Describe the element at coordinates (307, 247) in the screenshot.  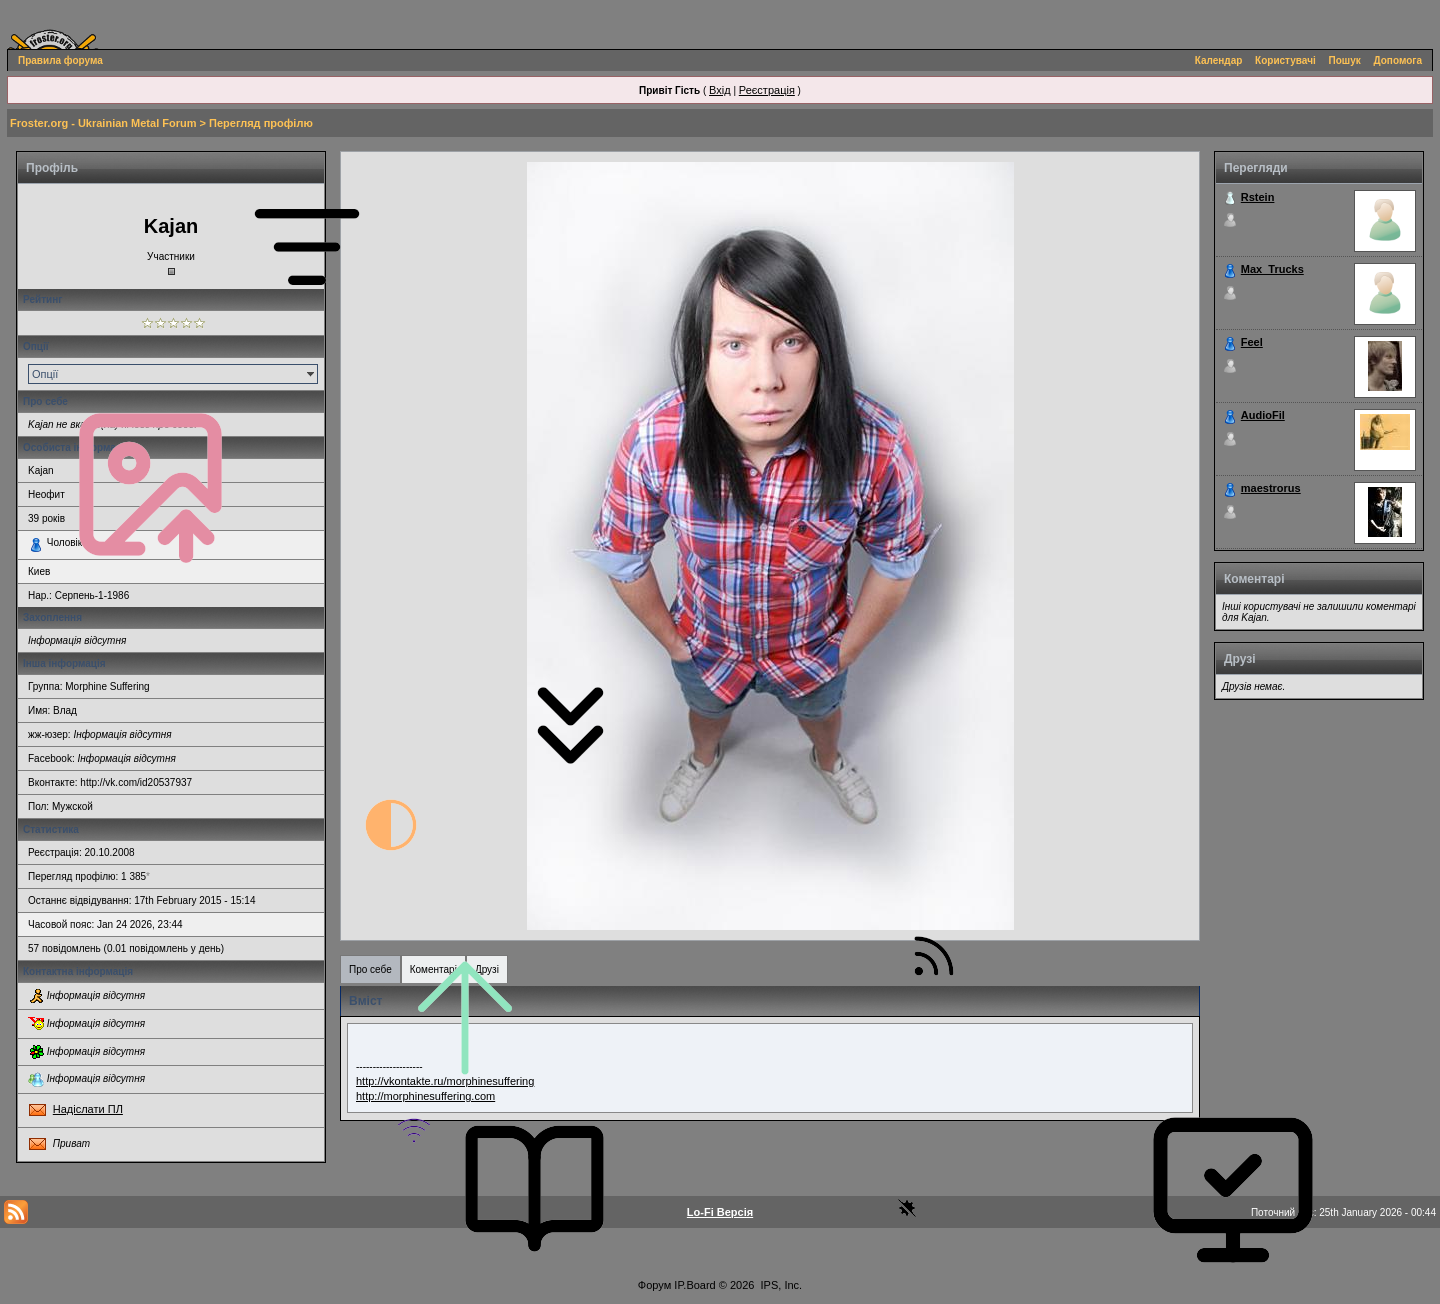
I see `filter or sort list items` at that location.